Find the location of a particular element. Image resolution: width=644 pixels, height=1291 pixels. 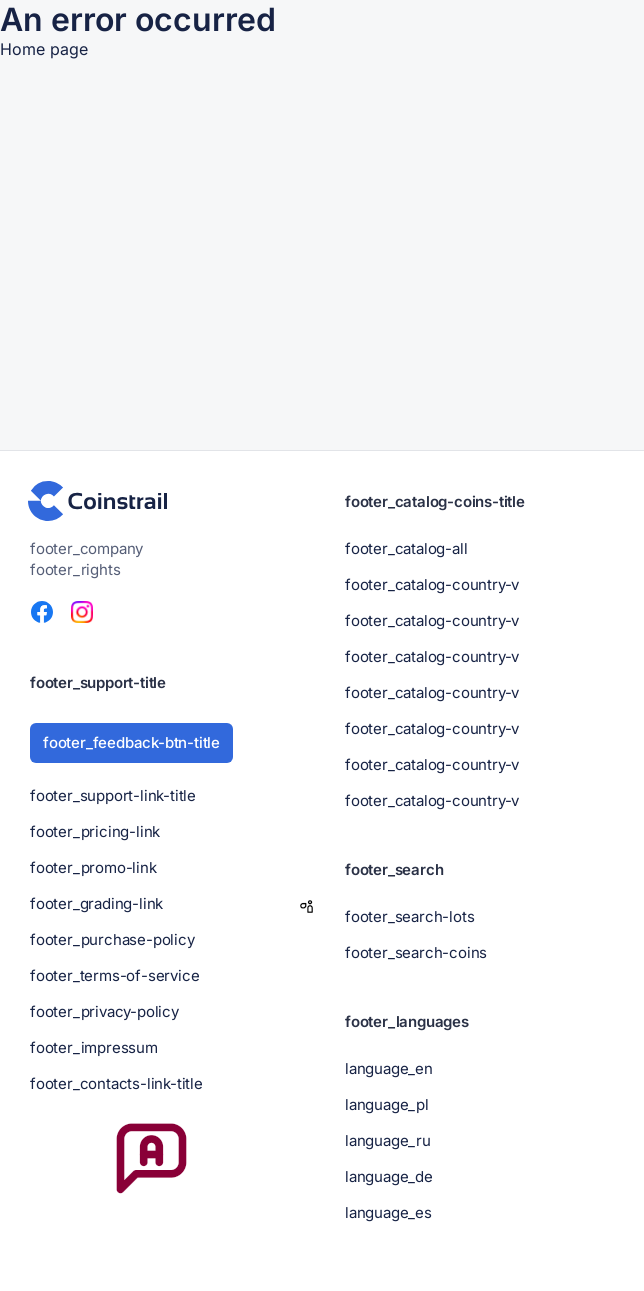

translate message or conversation is located at coordinates (151, 1154).